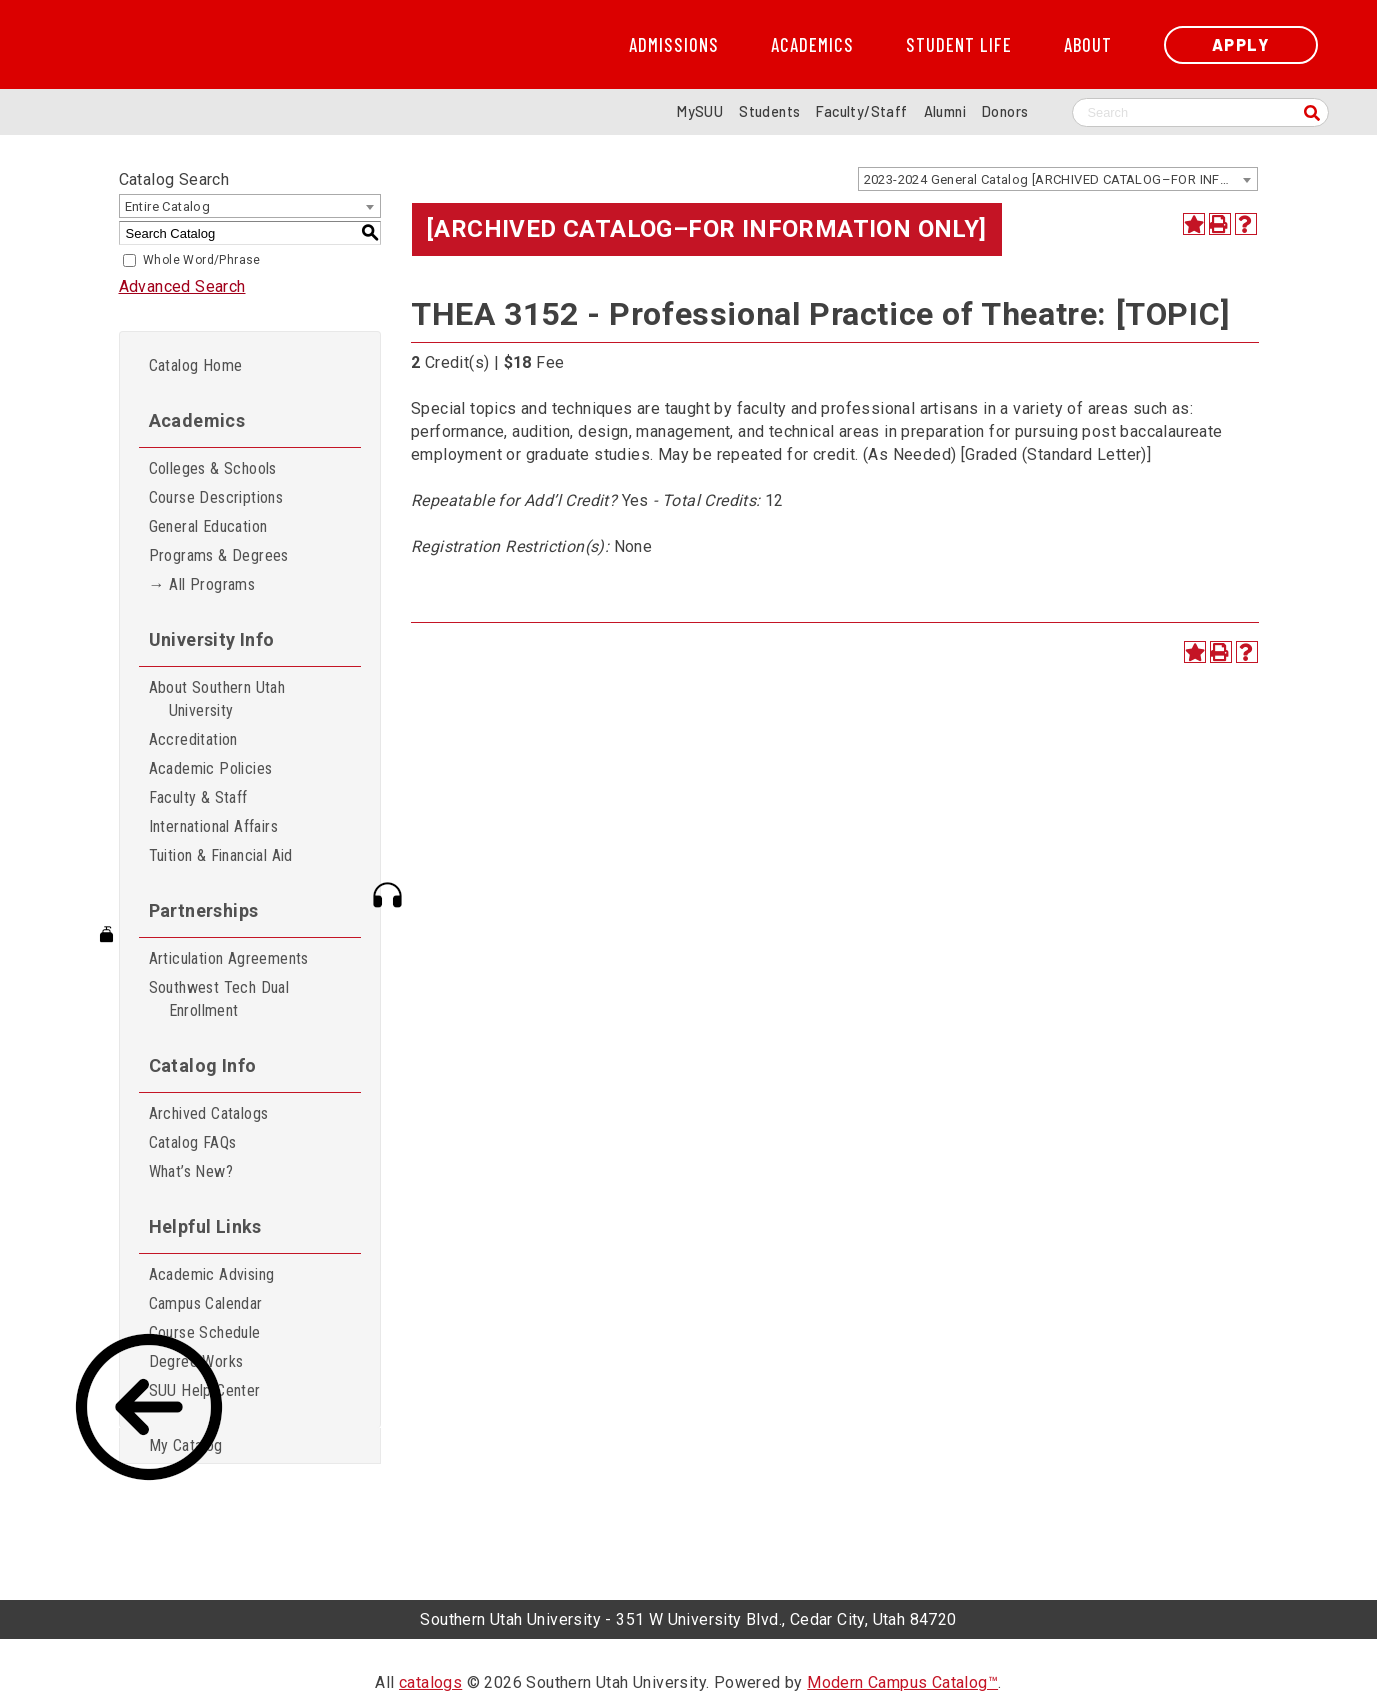  Describe the element at coordinates (106, 934) in the screenshot. I see `access hand washing or hygiene instructions` at that location.